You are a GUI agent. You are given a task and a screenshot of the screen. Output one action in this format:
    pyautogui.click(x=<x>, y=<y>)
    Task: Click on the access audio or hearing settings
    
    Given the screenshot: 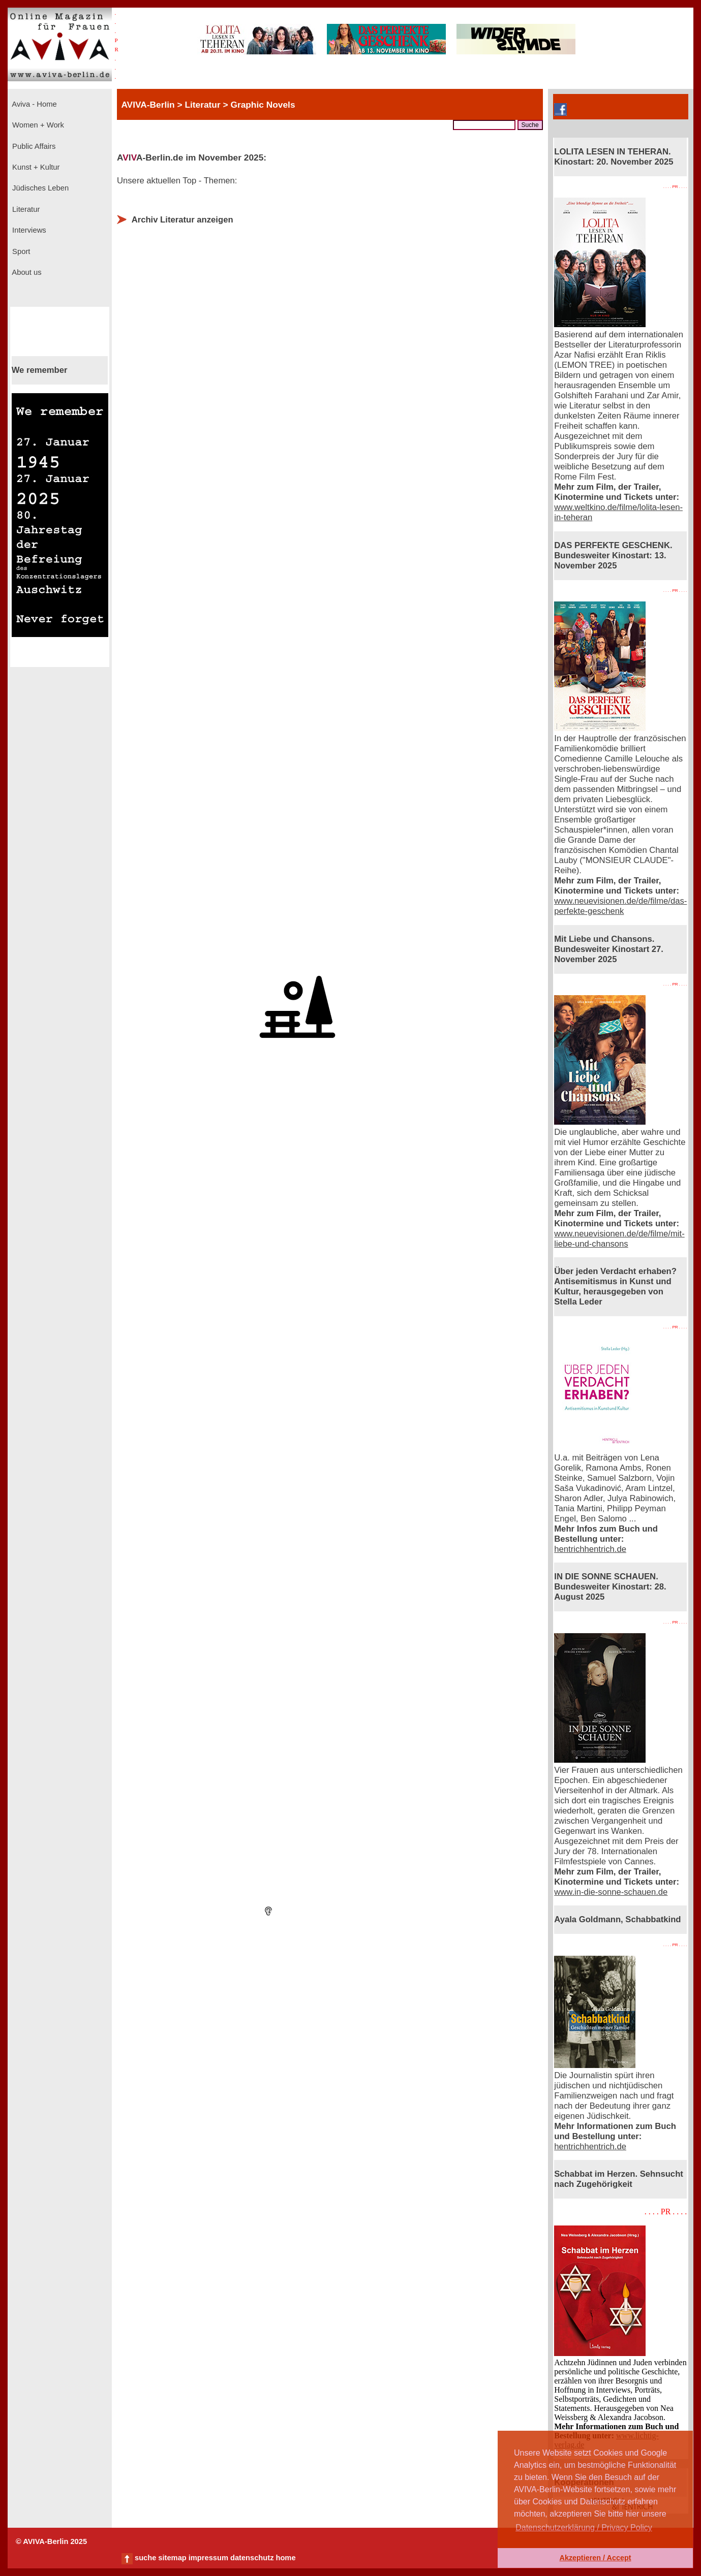 What is the action you would take?
    pyautogui.click(x=268, y=1911)
    